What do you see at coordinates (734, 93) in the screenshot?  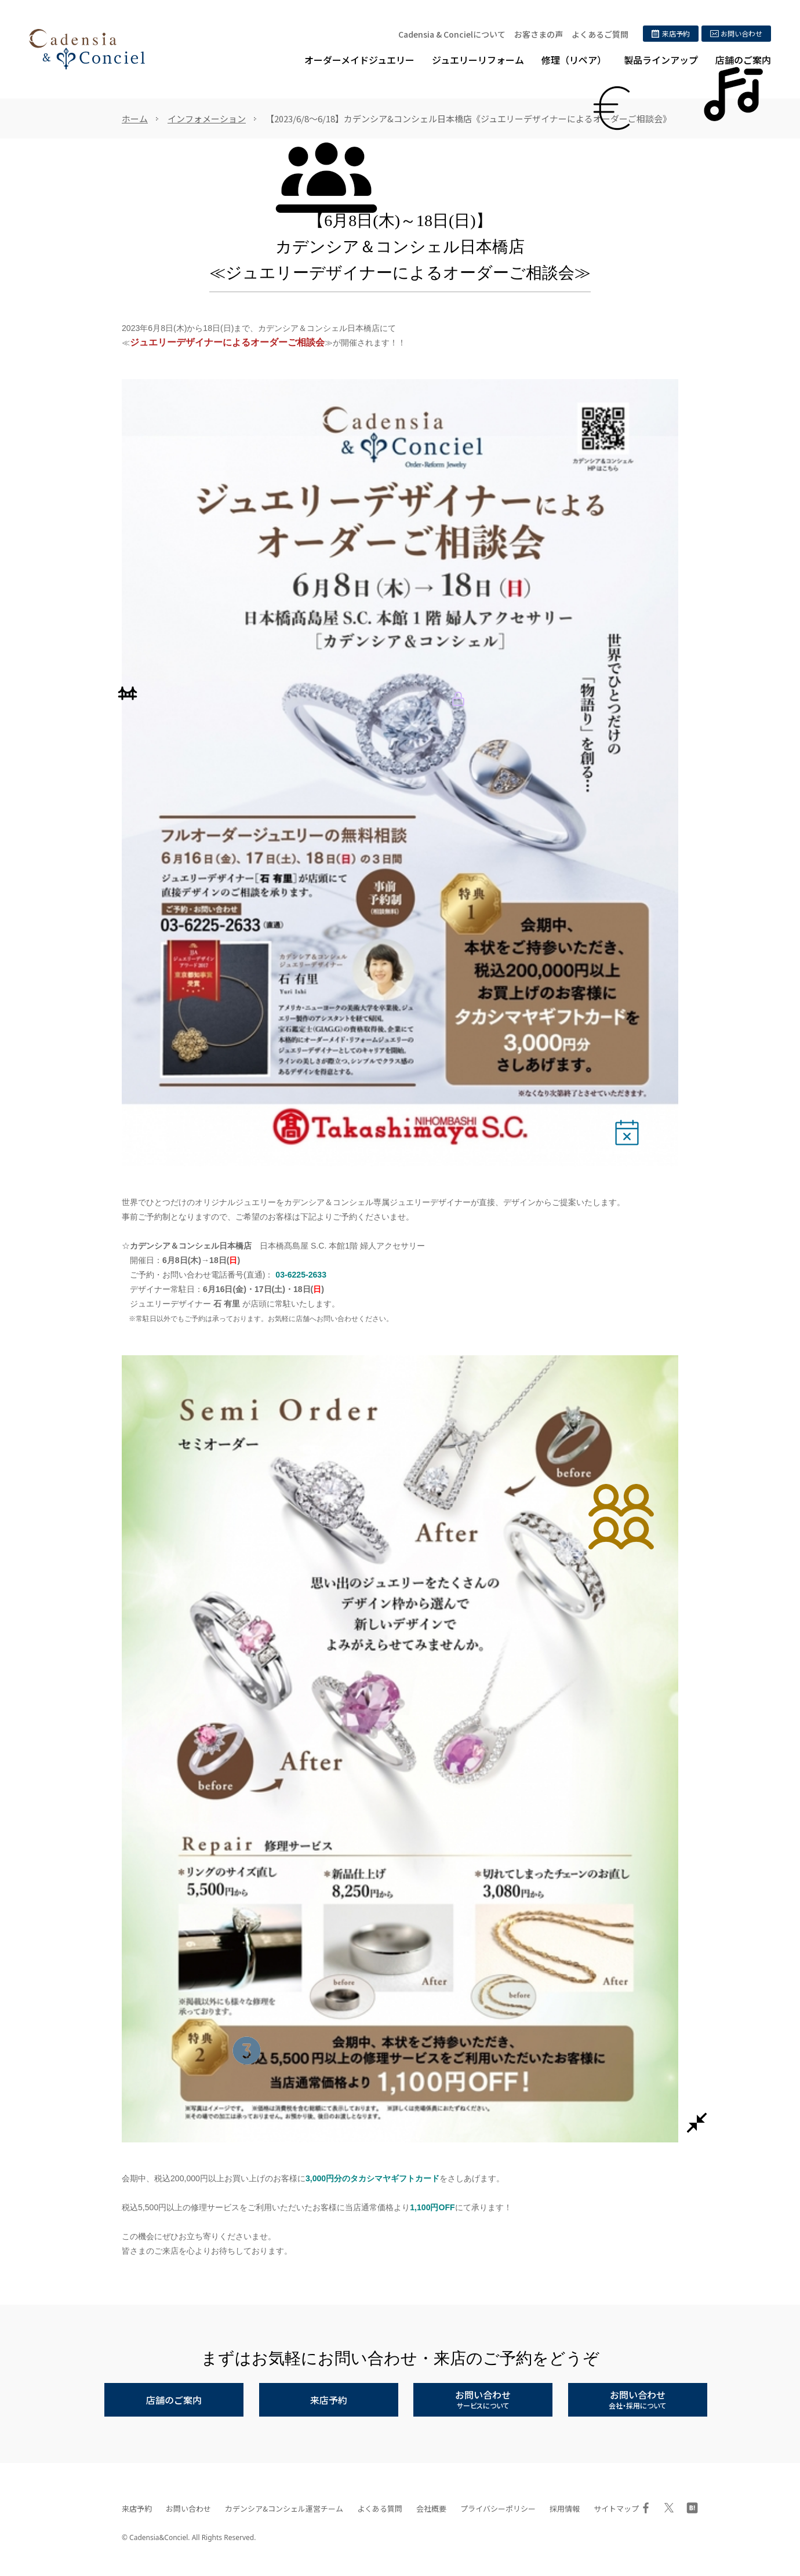 I see `remove a song from playlist` at bounding box center [734, 93].